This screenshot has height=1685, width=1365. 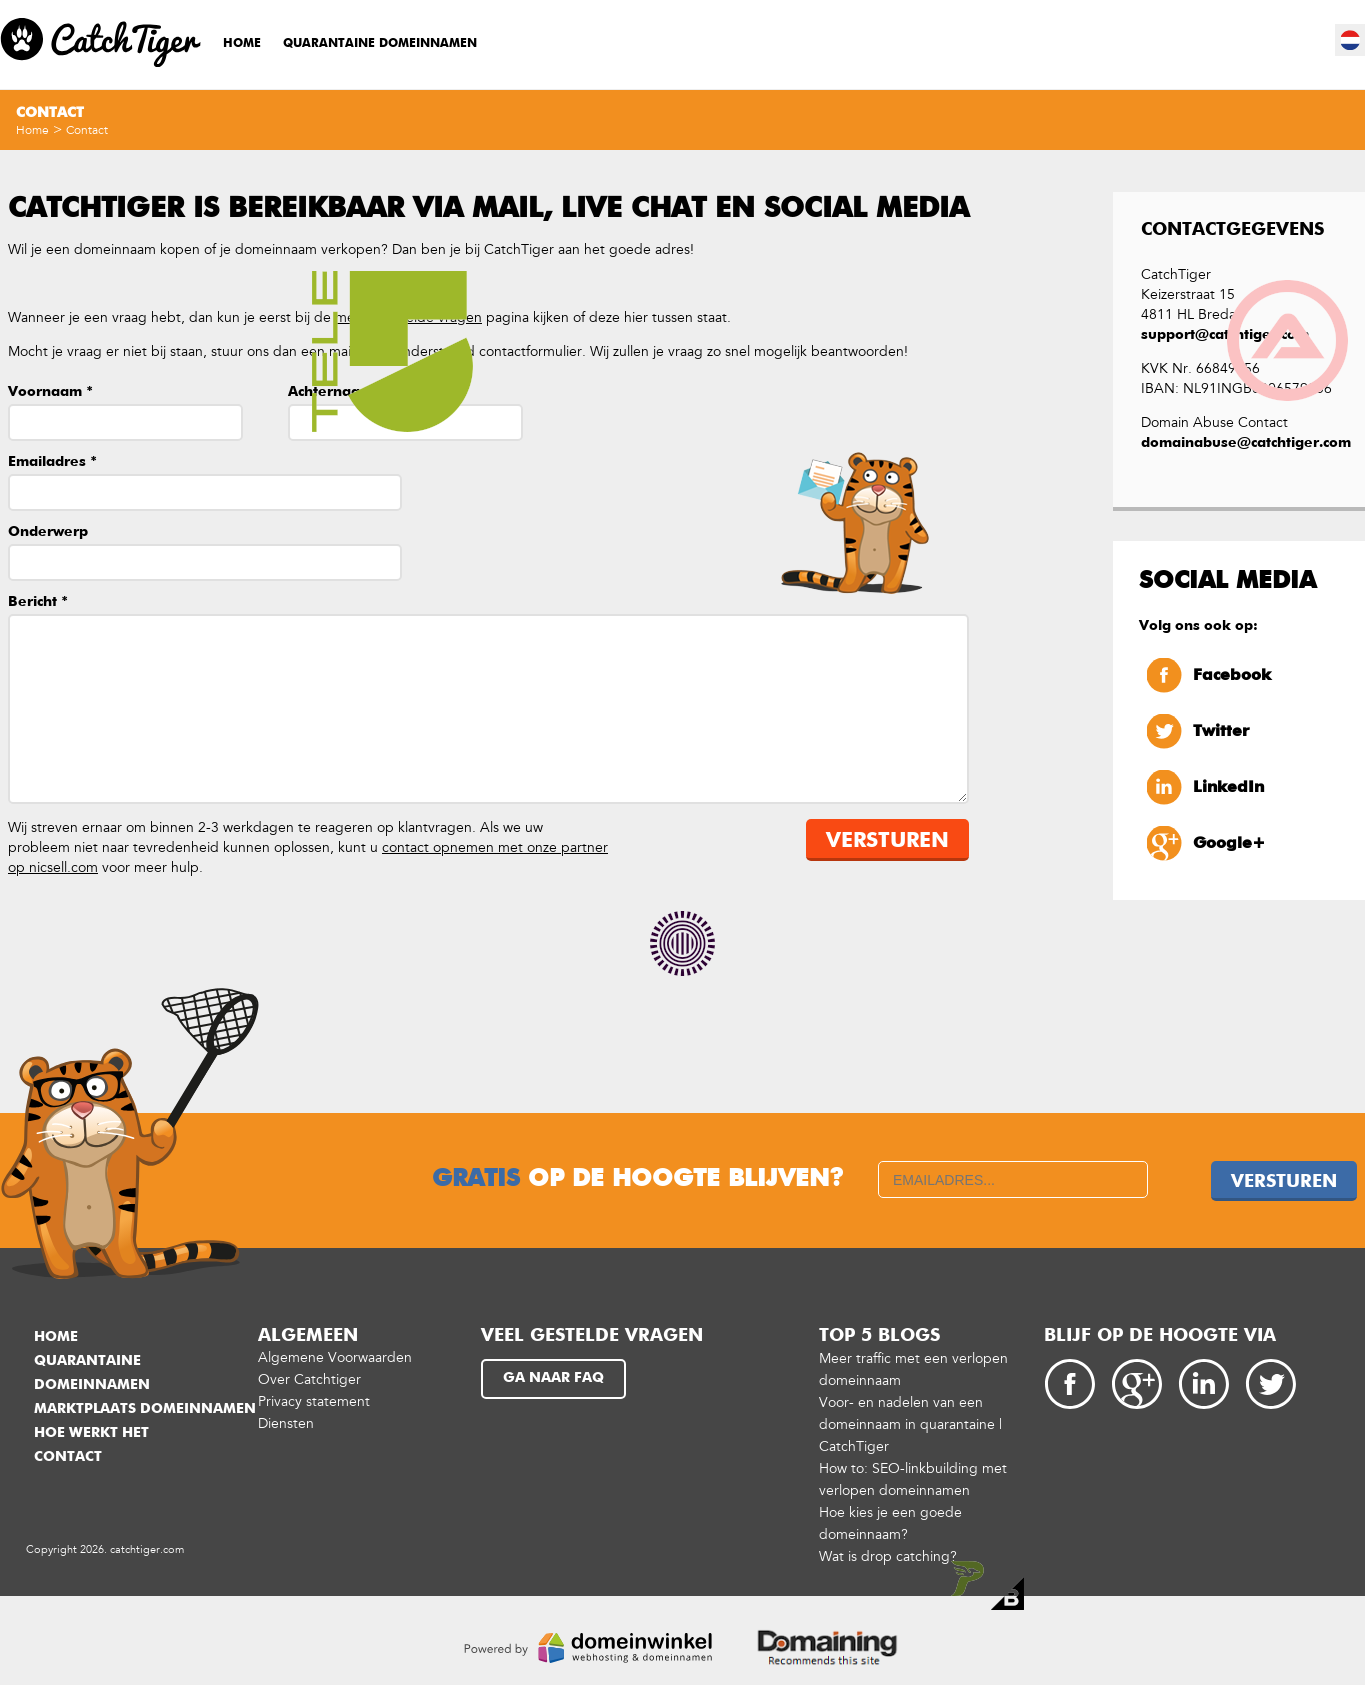 What do you see at coordinates (967, 1578) in the screenshot?
I see `pelican static site generator logo` at bounding box center [967, 1578].